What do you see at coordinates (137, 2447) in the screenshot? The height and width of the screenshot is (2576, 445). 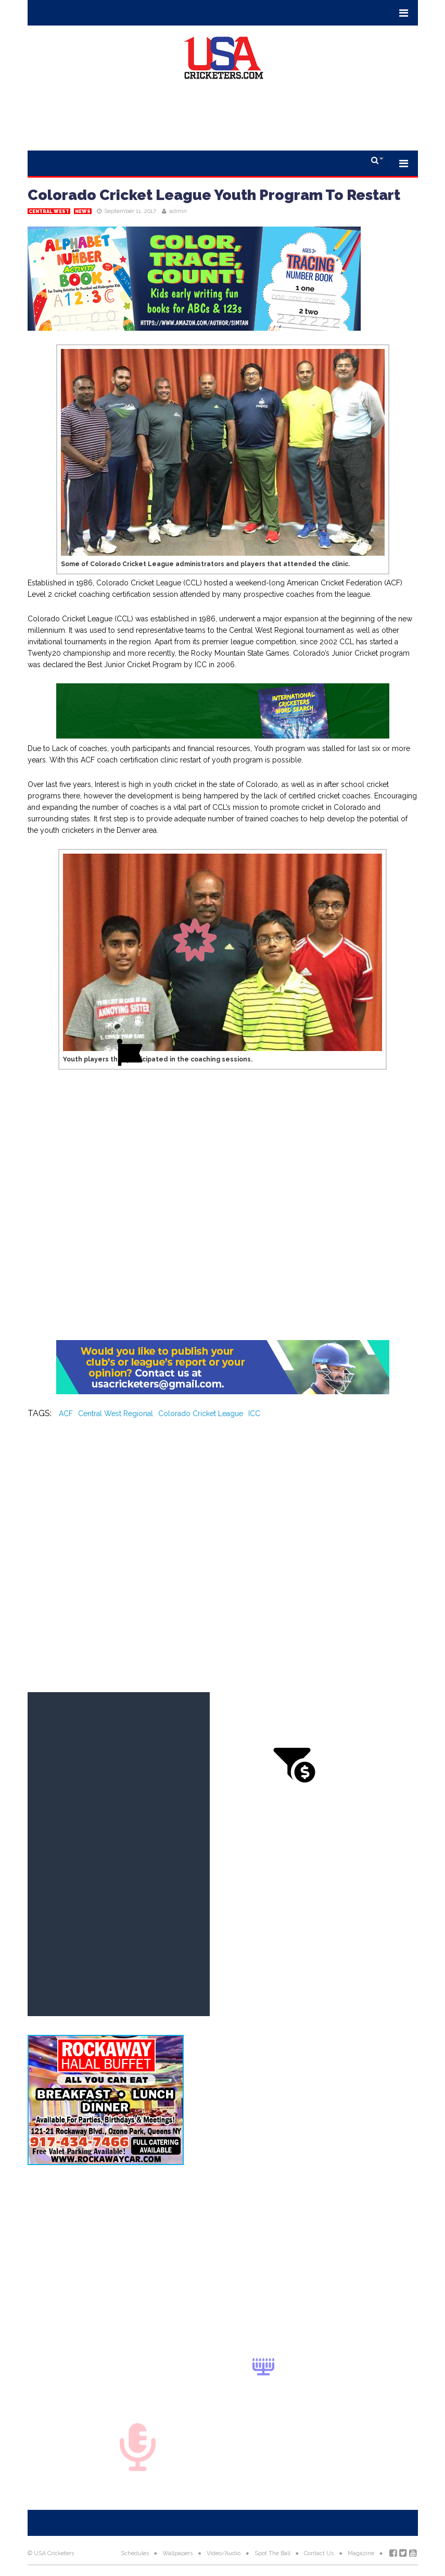 I see `tap to record audio or voice message` at bounding box center [137, 2447].